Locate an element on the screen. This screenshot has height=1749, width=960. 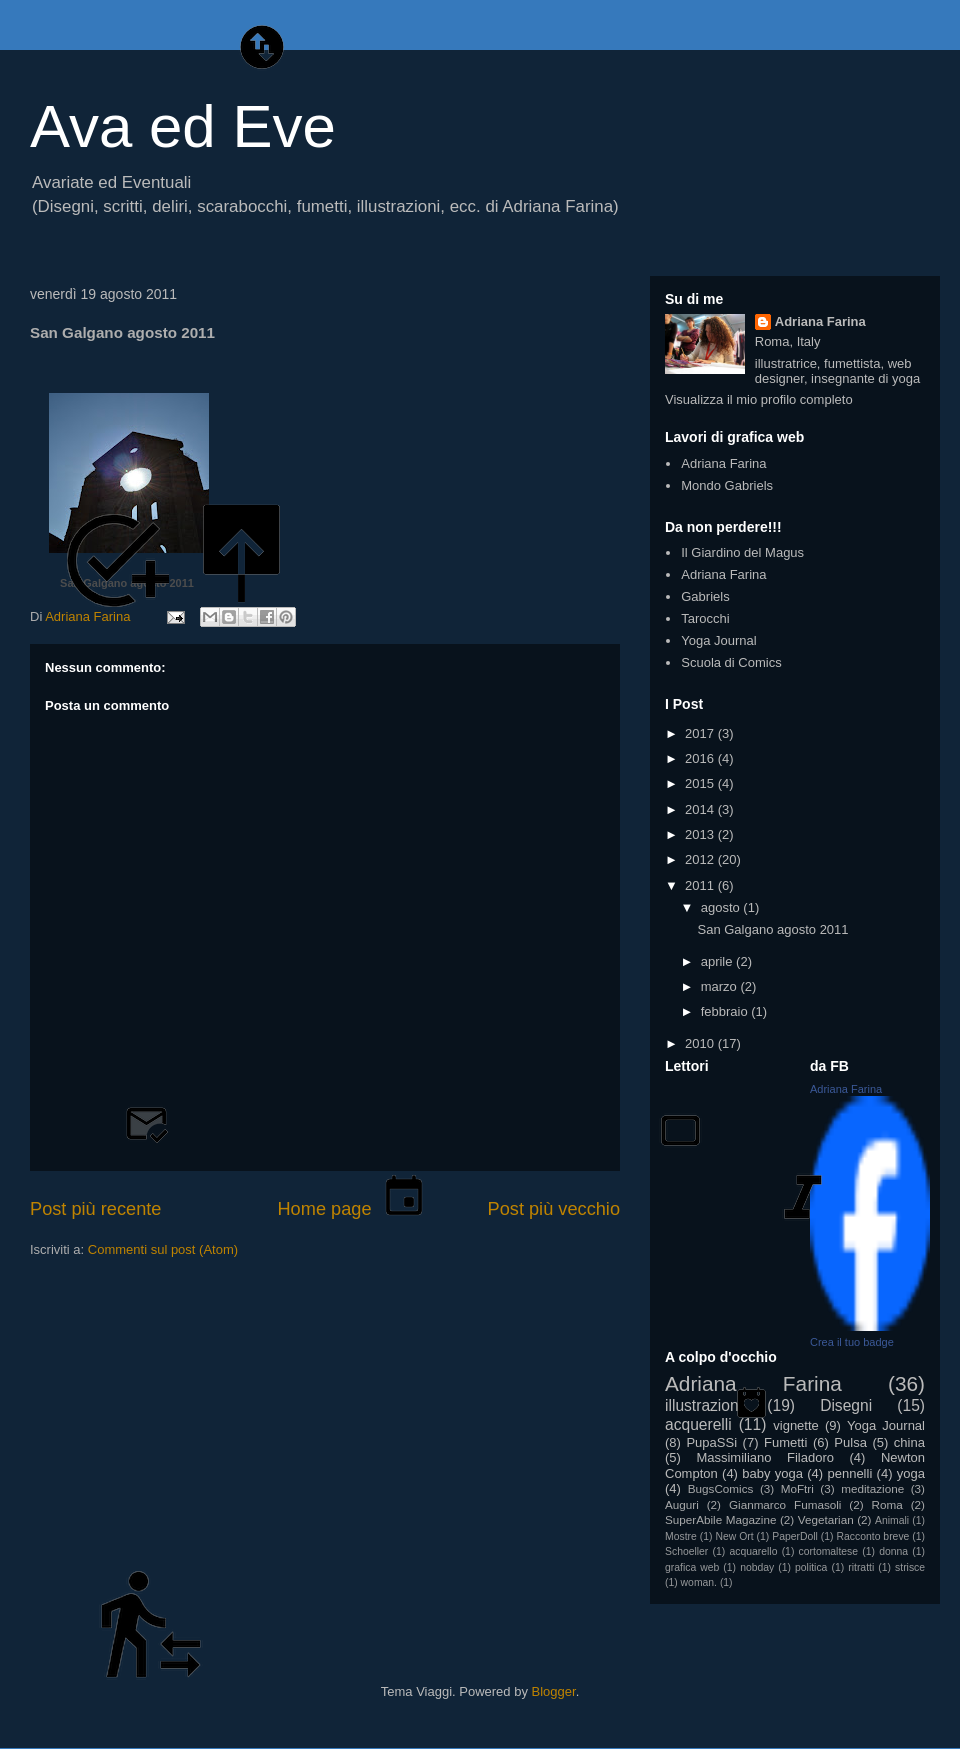
upload or push content to a server is located at coordinates (241, 553).